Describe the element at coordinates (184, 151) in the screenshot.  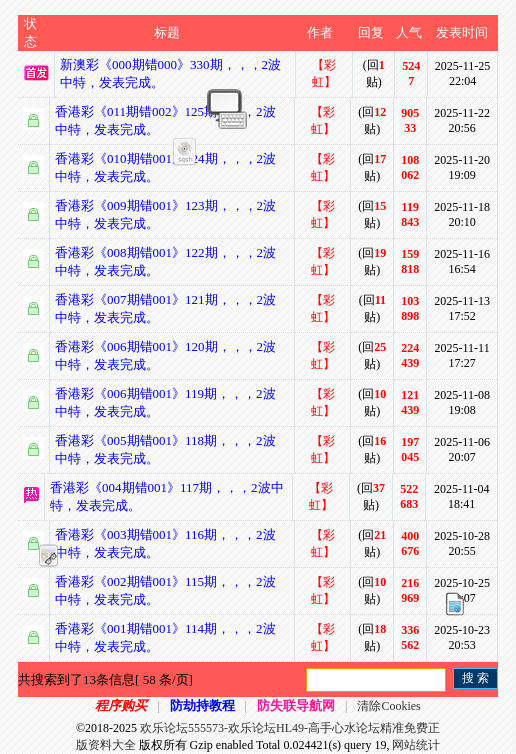
I see `a squashfs compressed filesystem image file` at that location.